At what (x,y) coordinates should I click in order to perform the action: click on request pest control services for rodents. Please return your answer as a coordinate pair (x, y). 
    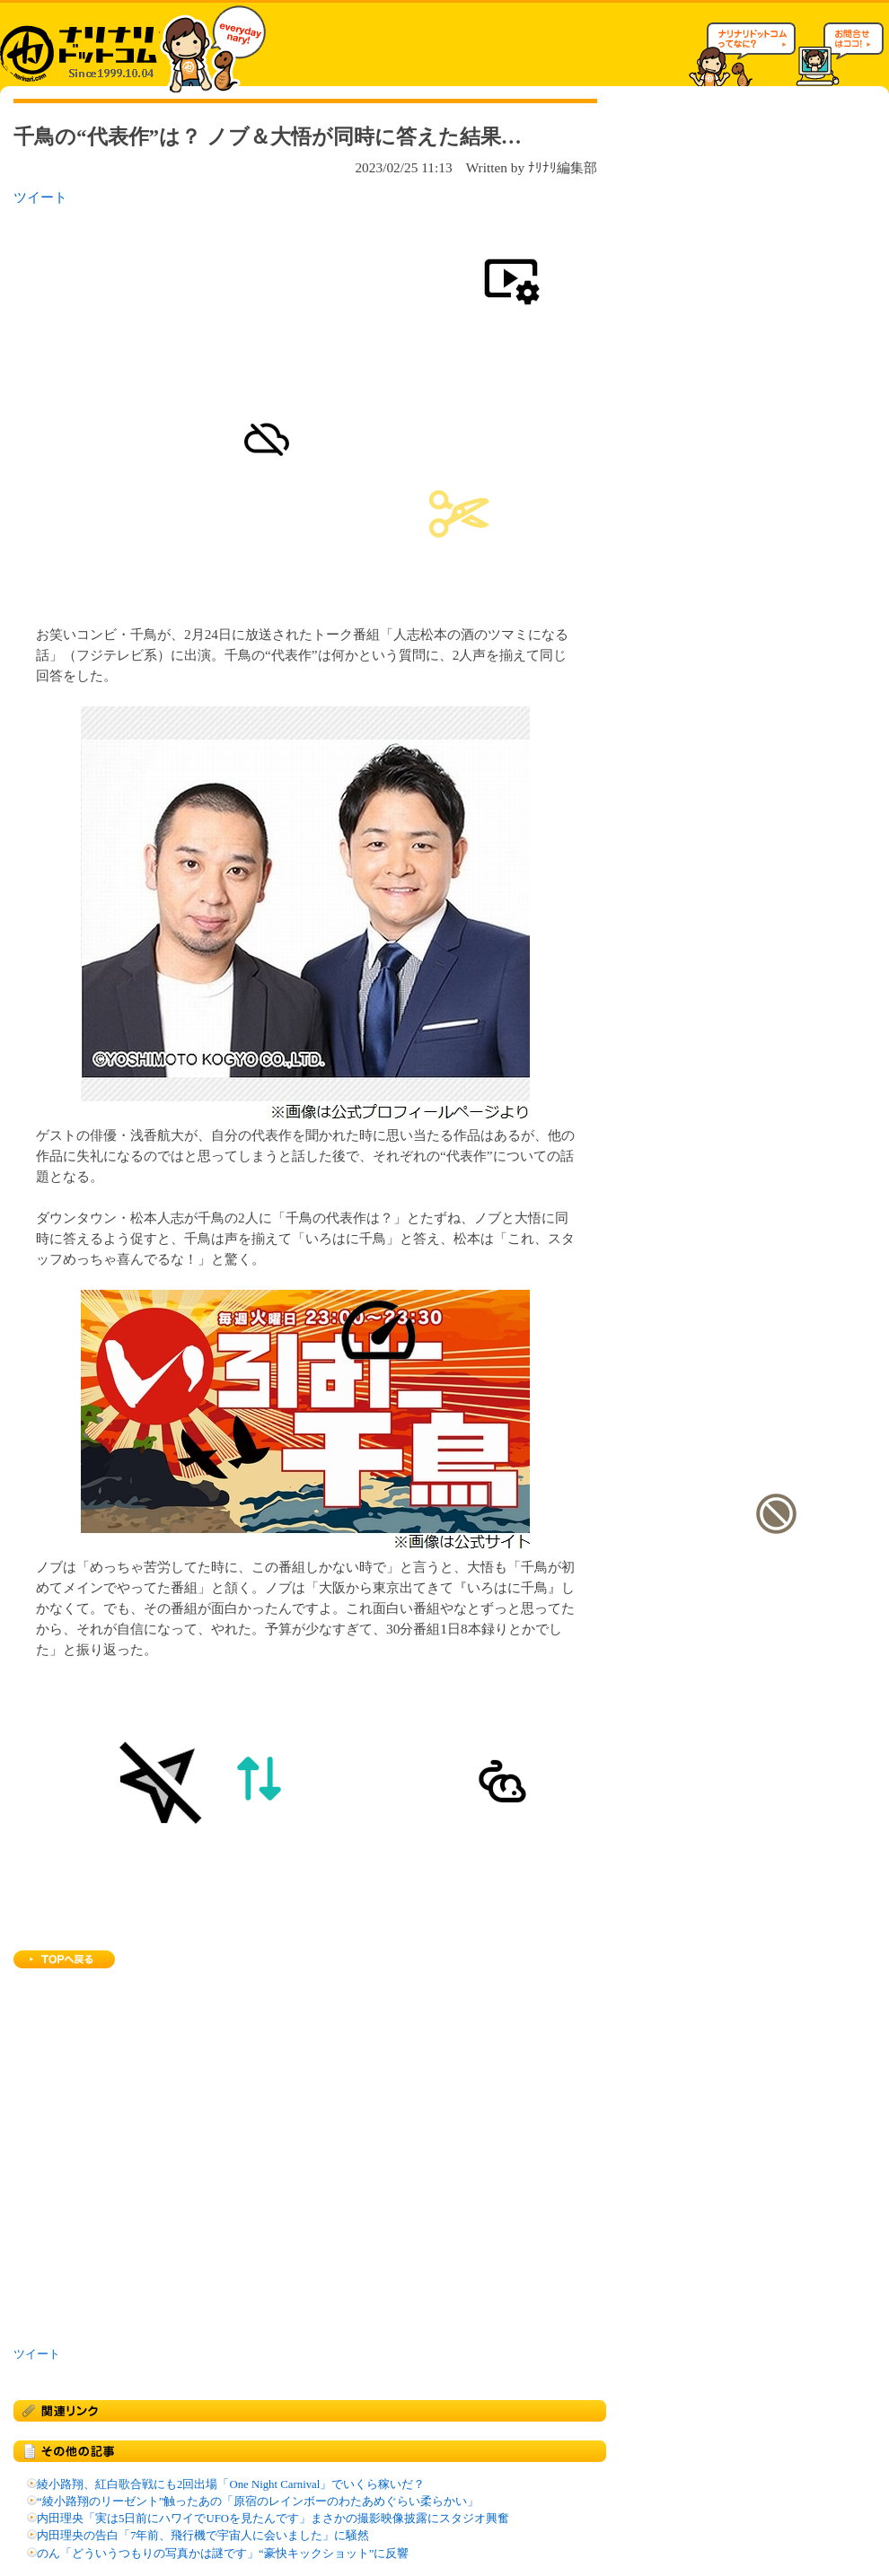
    Looking at the image, I should click on (502, 1781).